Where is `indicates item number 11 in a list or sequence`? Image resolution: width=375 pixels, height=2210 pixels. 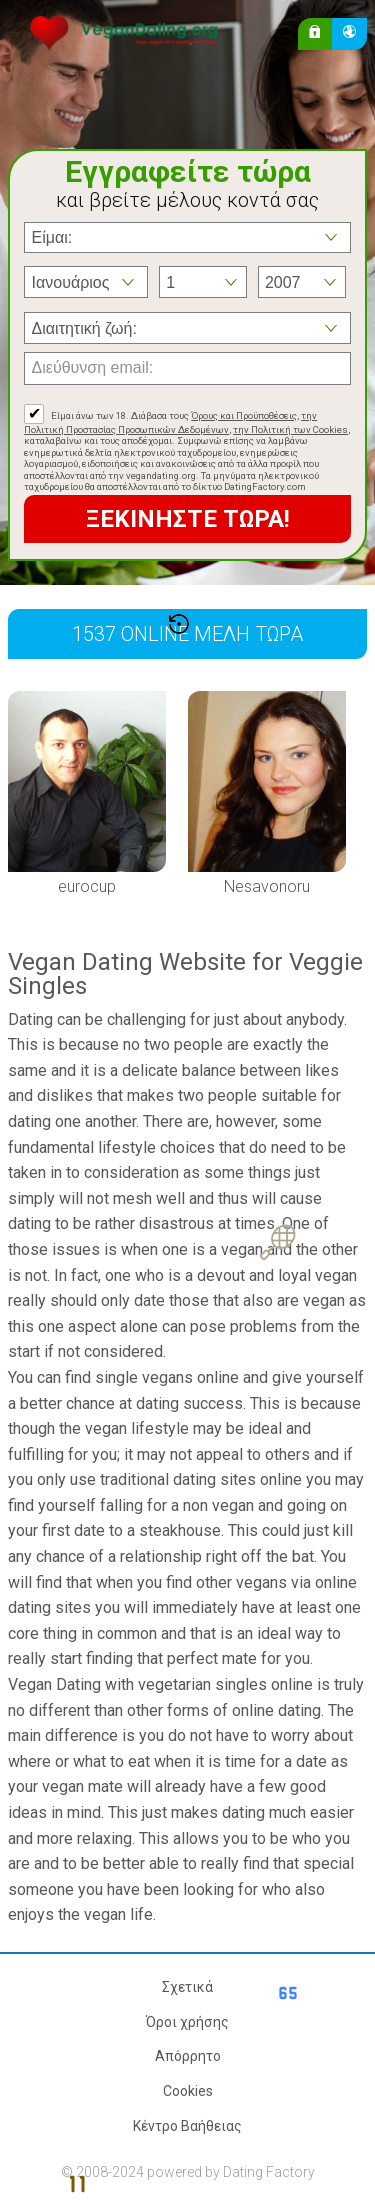
indicates item number 11 in a list or sequence is located at coordinates (78, 2184).